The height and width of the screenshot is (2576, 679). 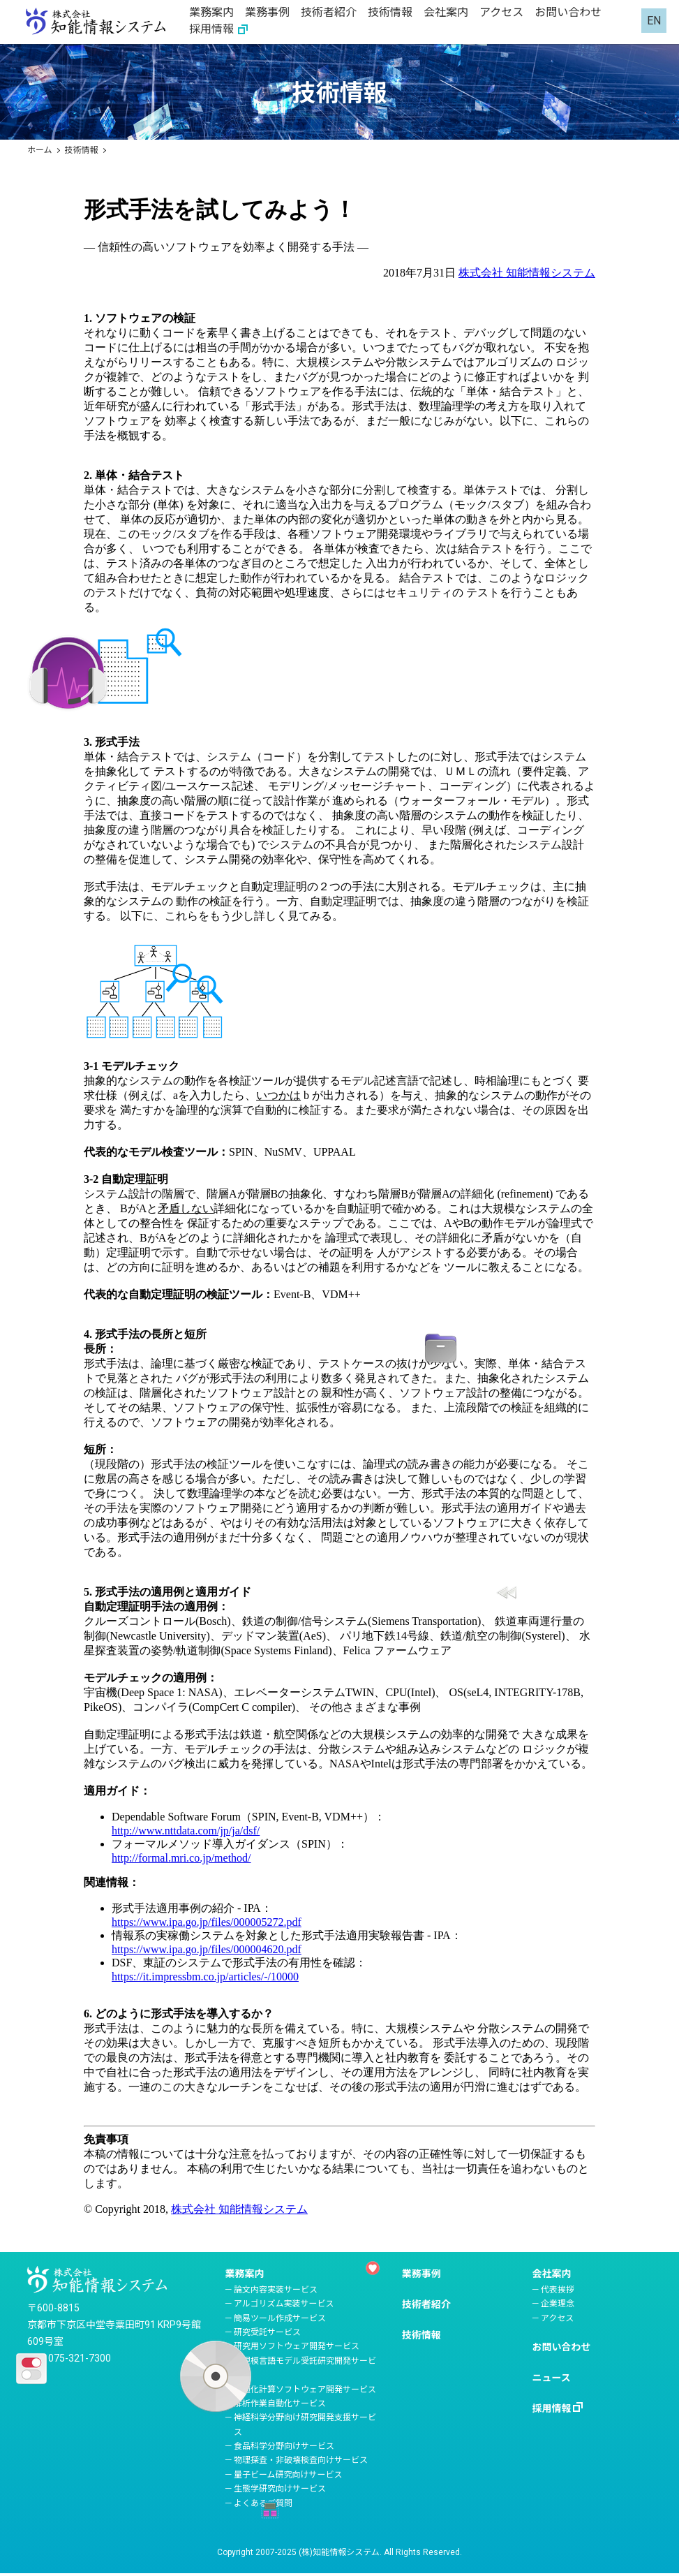 I want to click on mark item as favorite, so click(x=373, y=2268).